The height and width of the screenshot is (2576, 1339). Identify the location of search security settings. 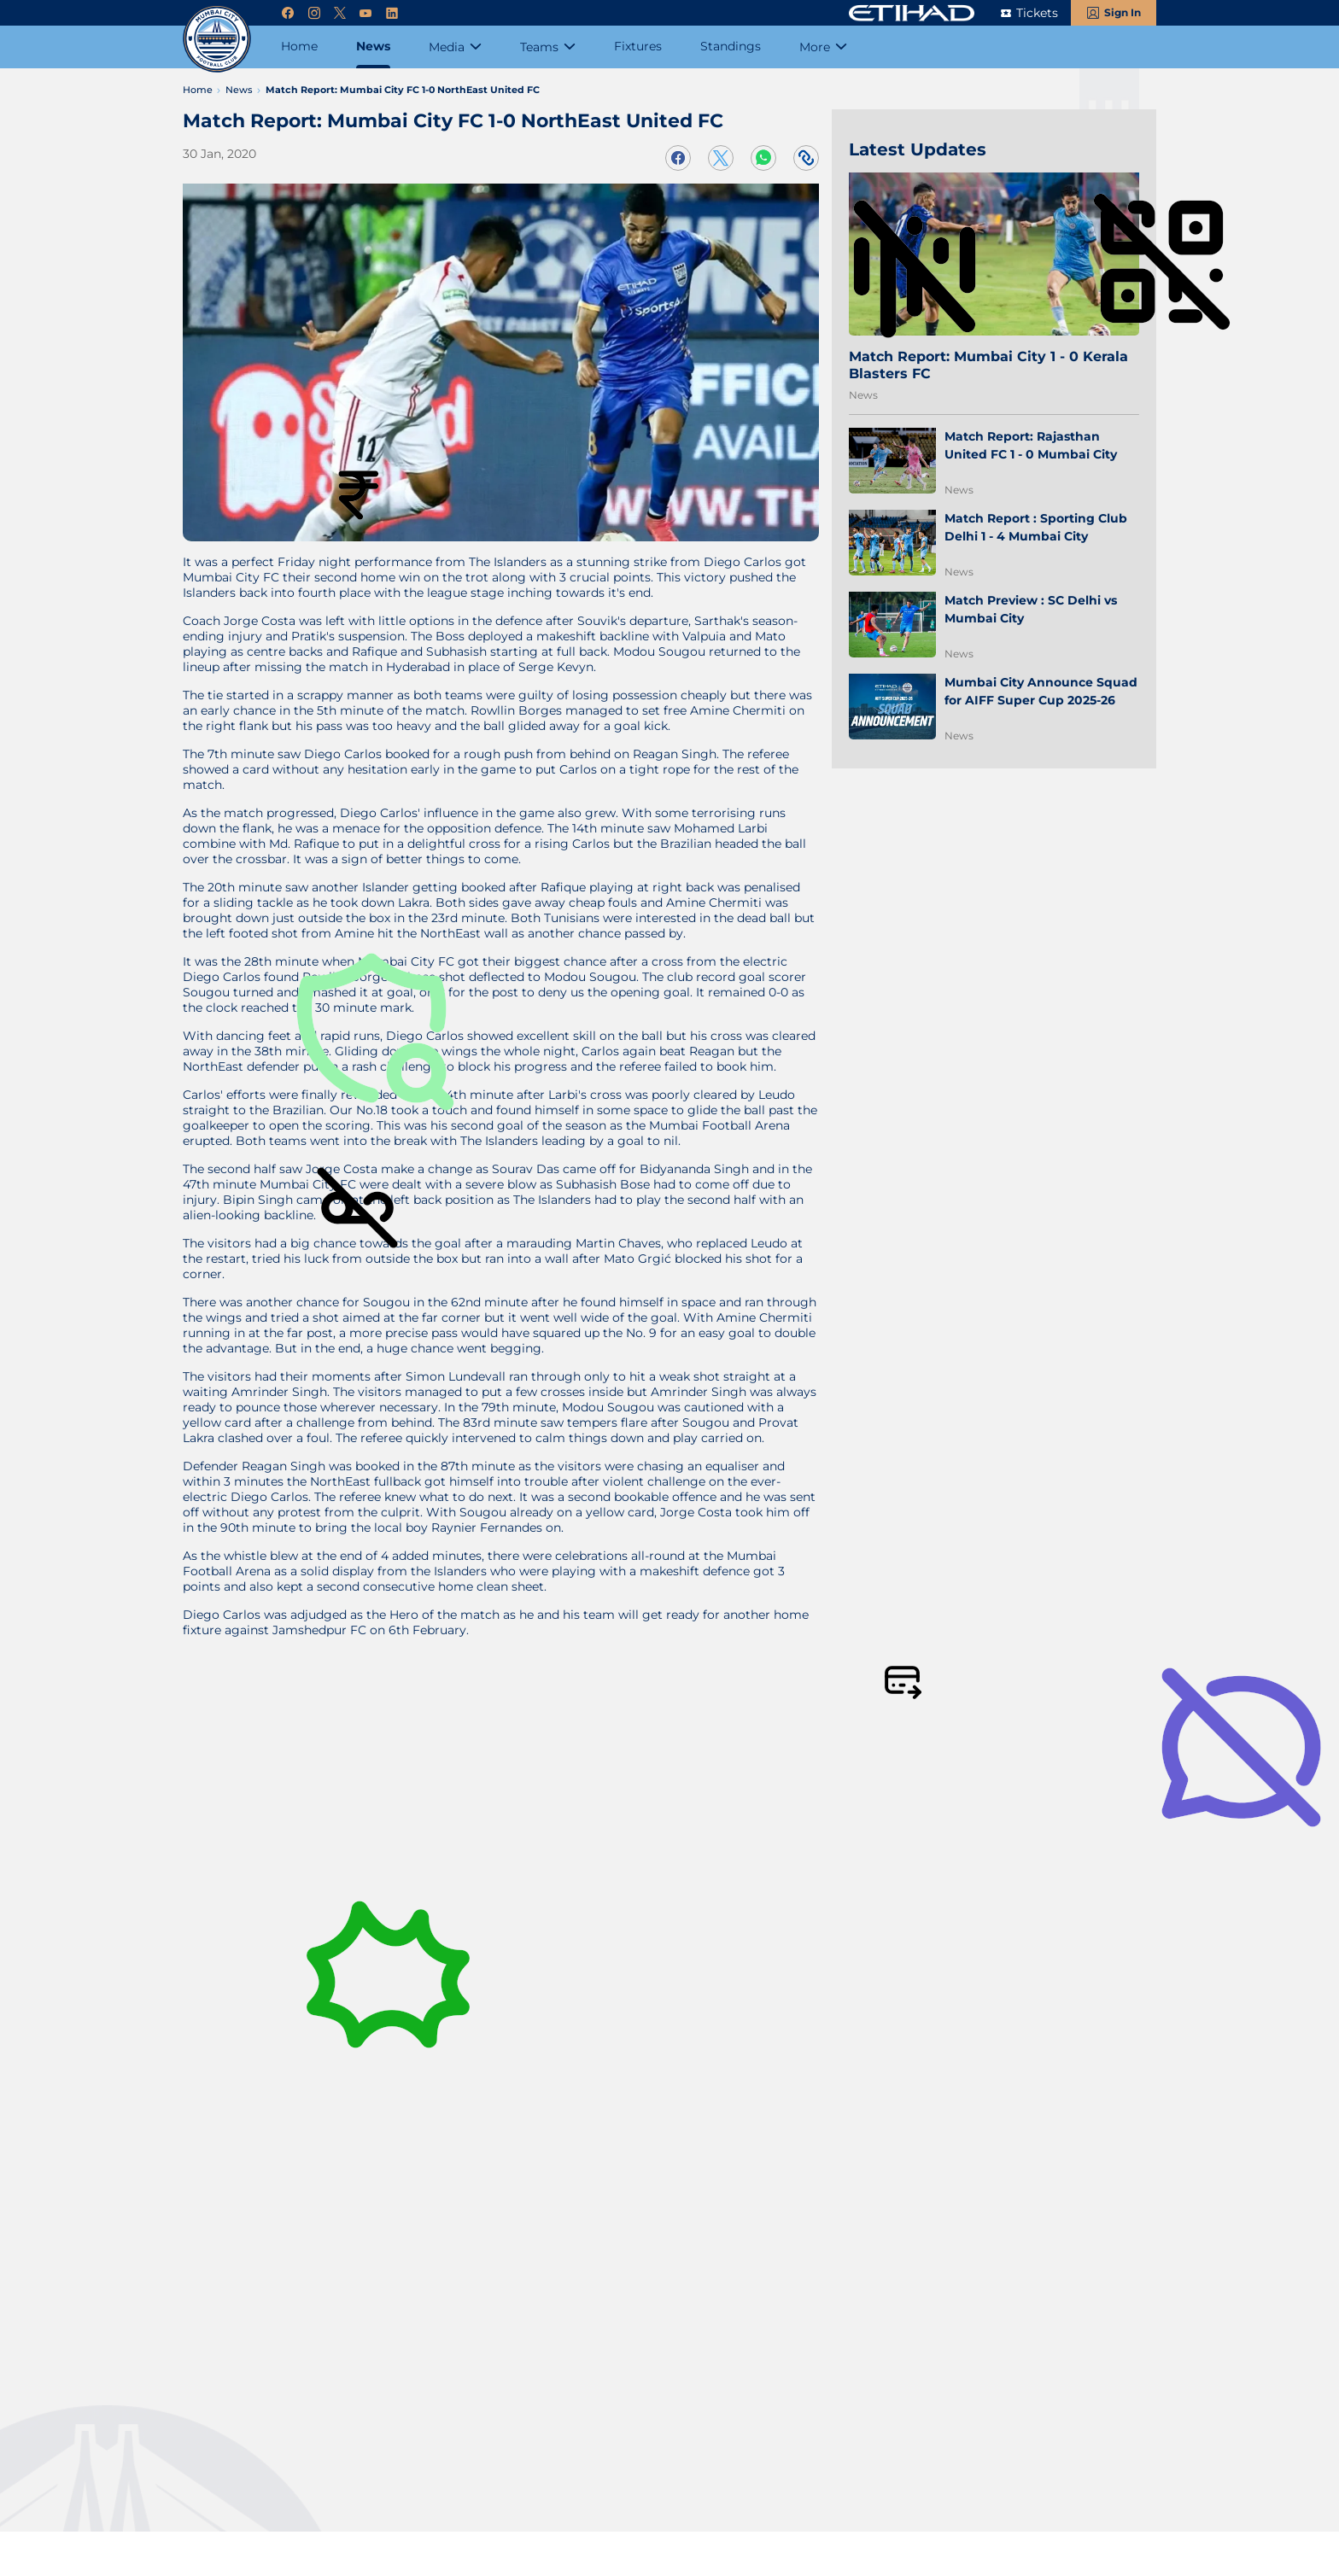
(371, 1028).